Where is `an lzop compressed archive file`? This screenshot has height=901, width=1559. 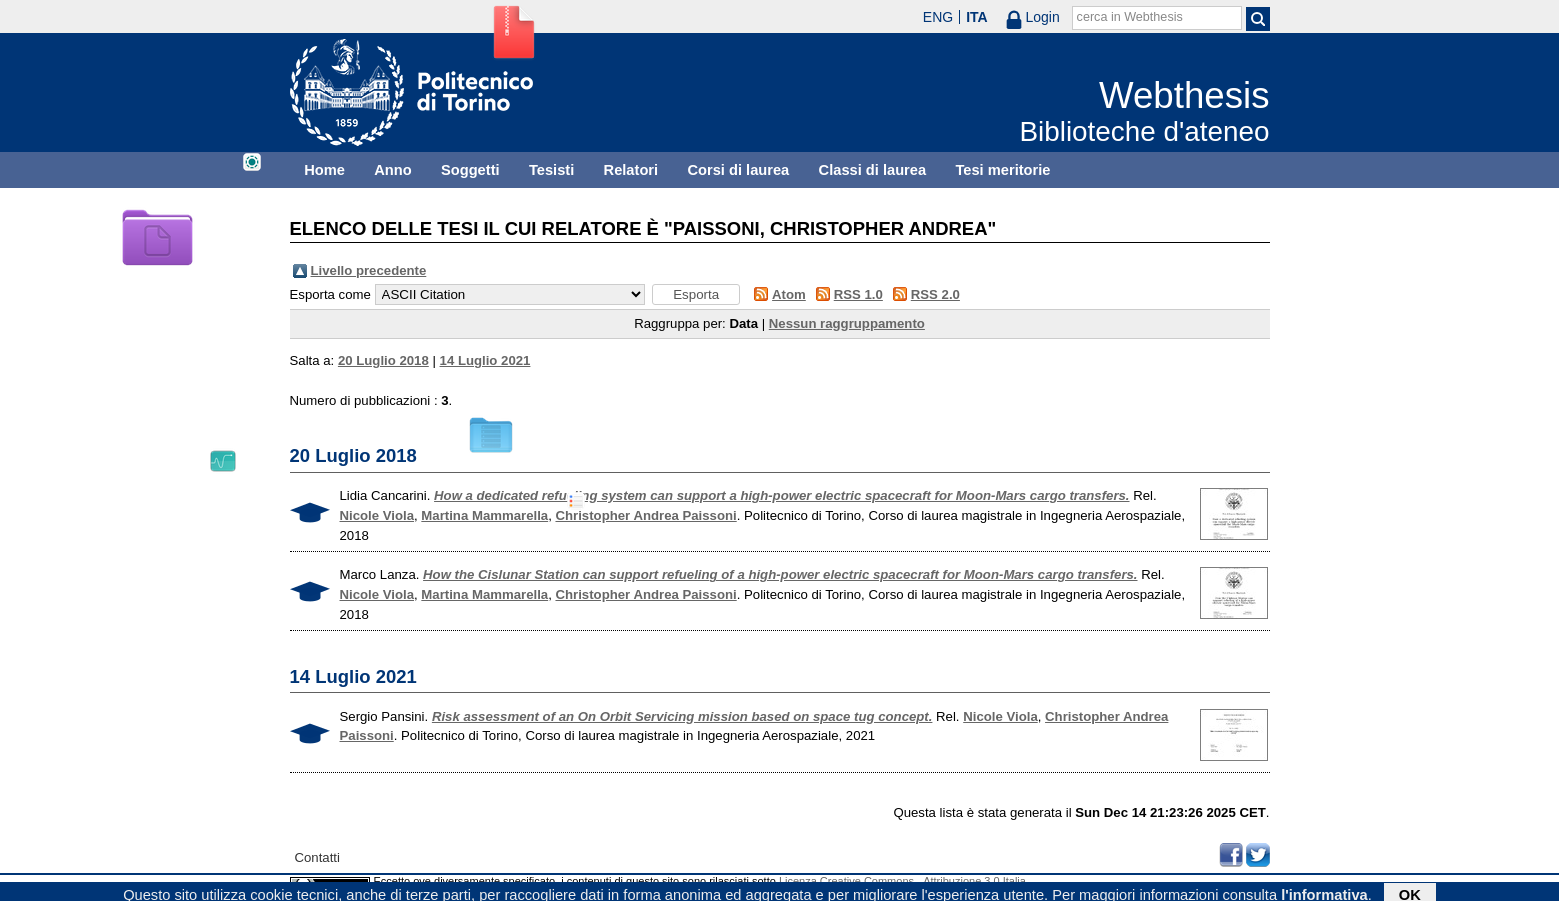 an lzop compressed archive file is located at coordinates (514, 33).